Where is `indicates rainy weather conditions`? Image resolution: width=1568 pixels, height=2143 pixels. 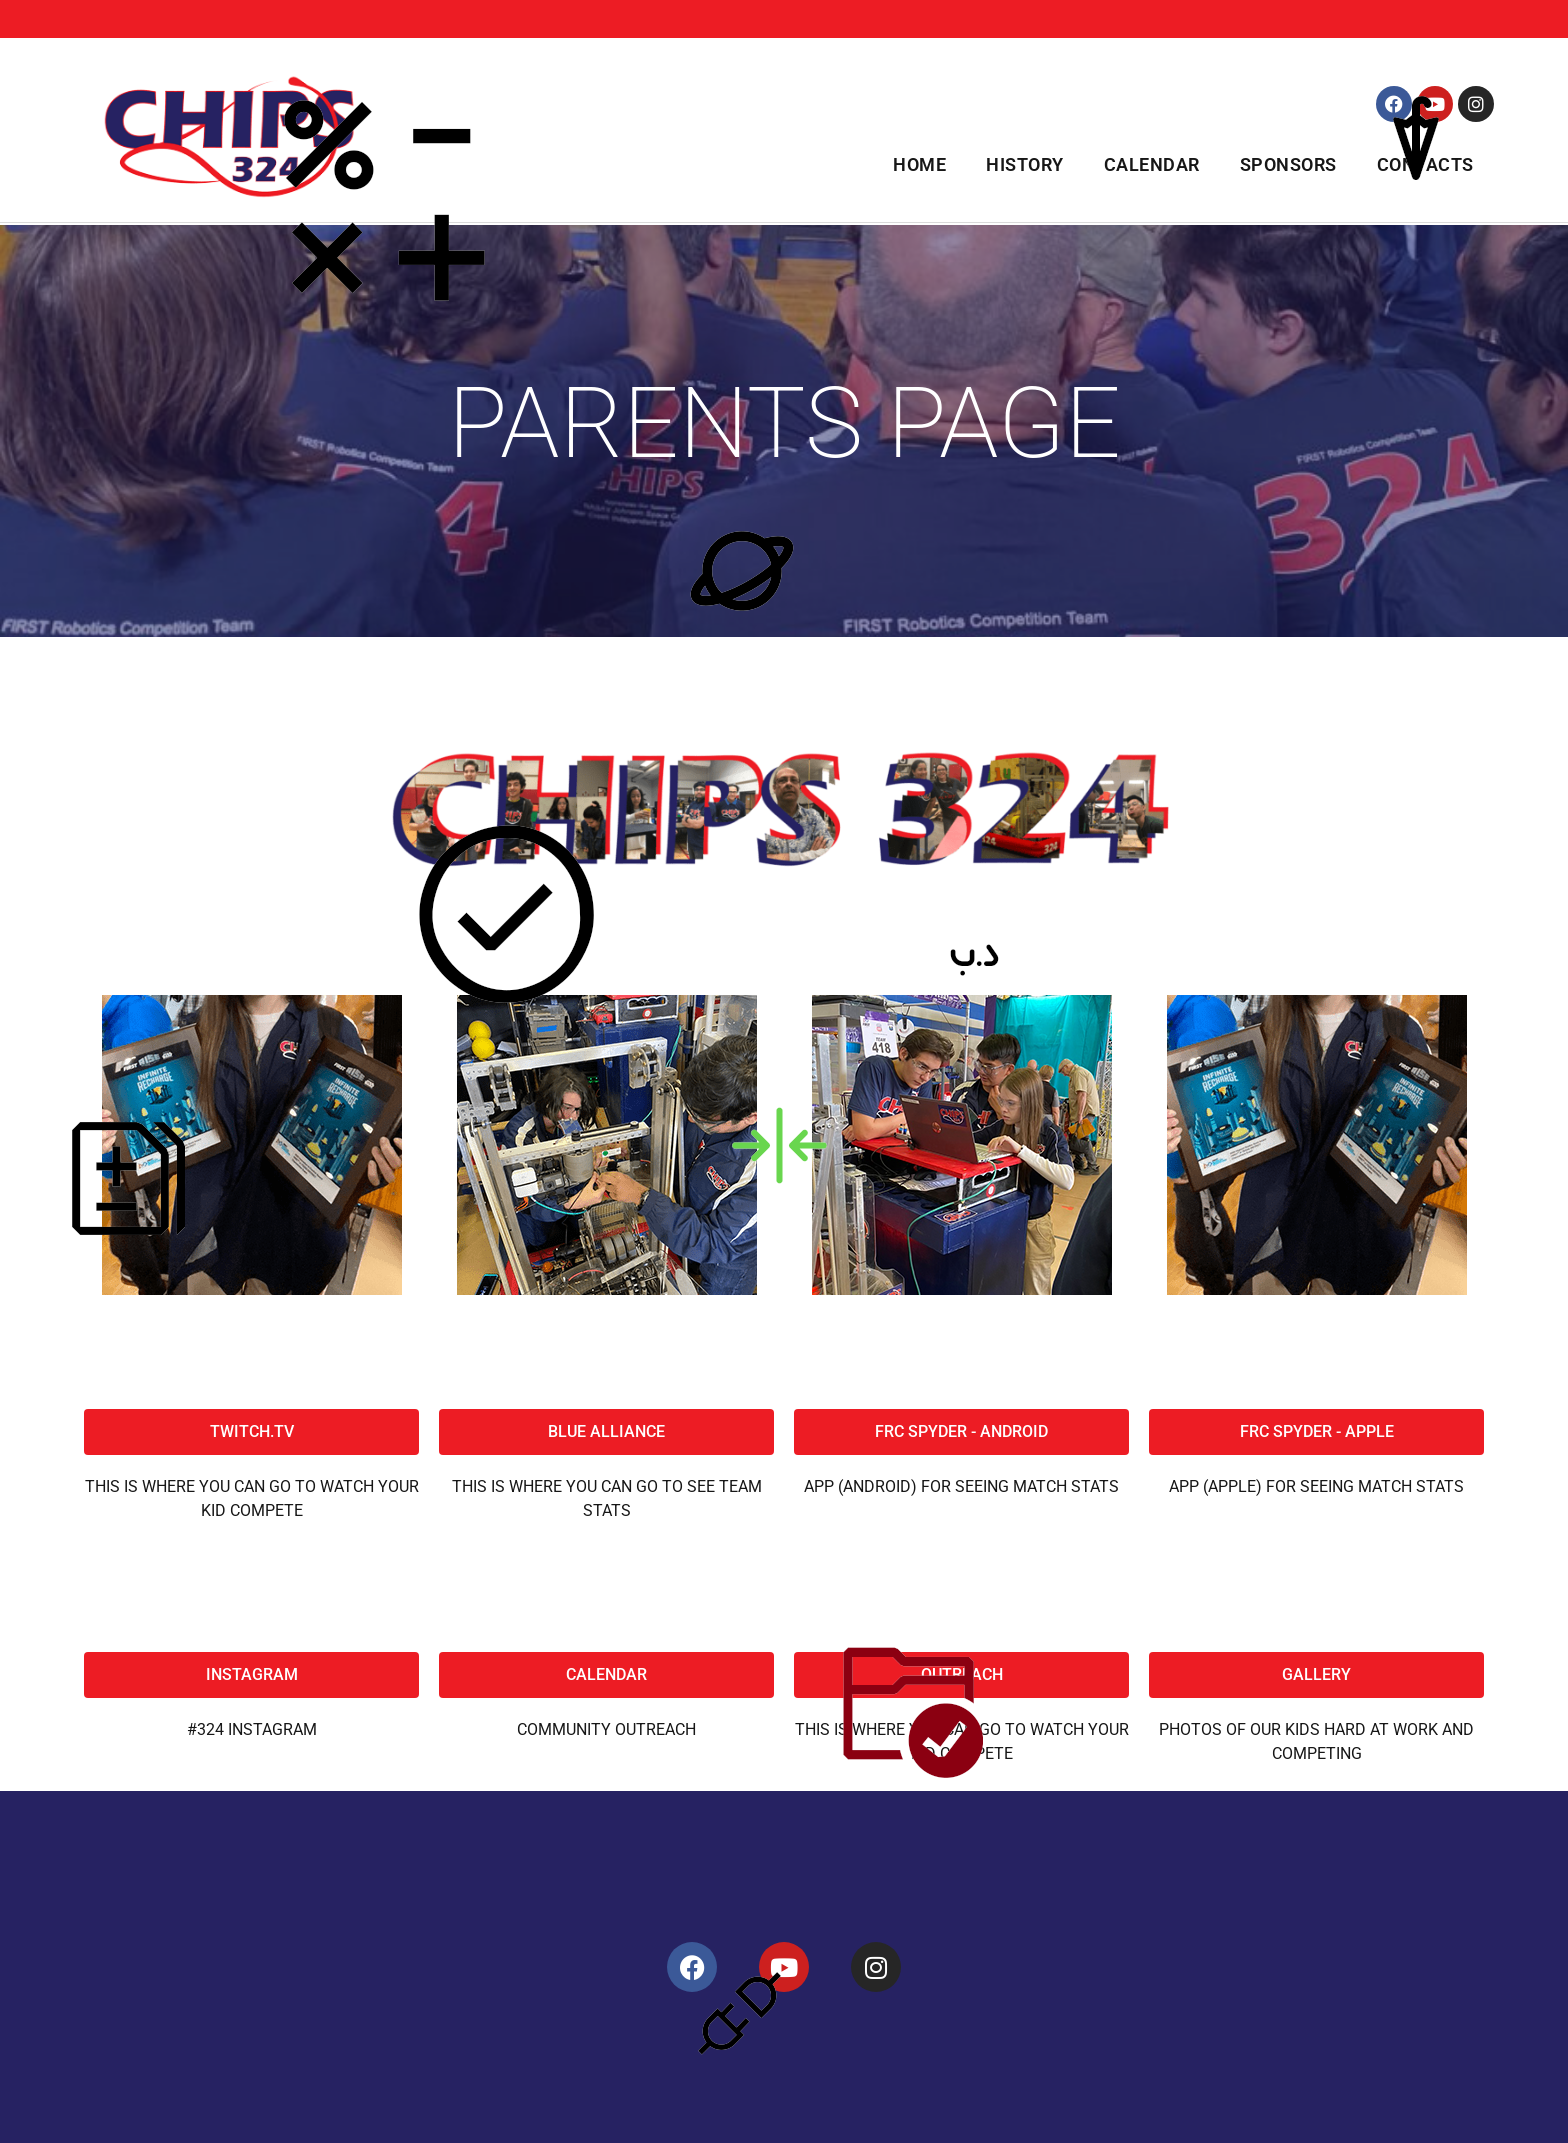 indicates rainy weather conditions is located at coordinates (1416, 140).